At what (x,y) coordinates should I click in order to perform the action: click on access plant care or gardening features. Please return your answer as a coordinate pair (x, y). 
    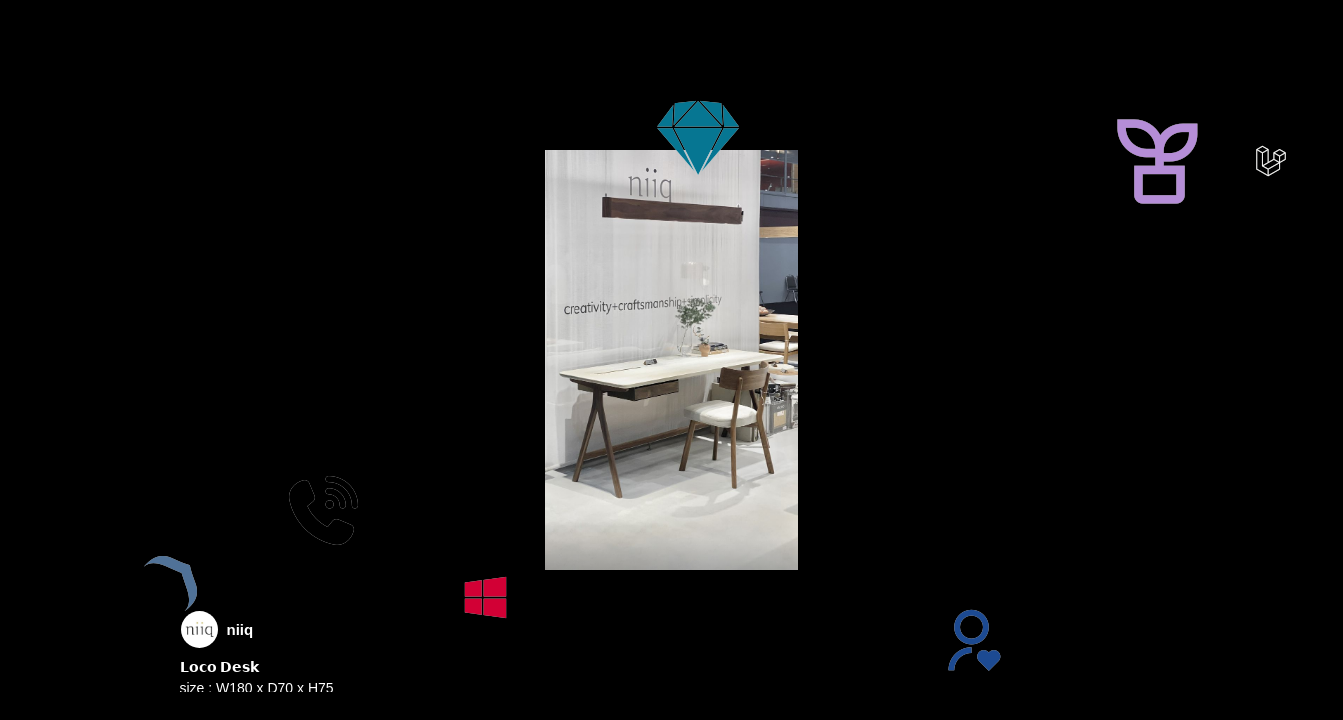
    Looking at the image, I should click on (1159, 161).